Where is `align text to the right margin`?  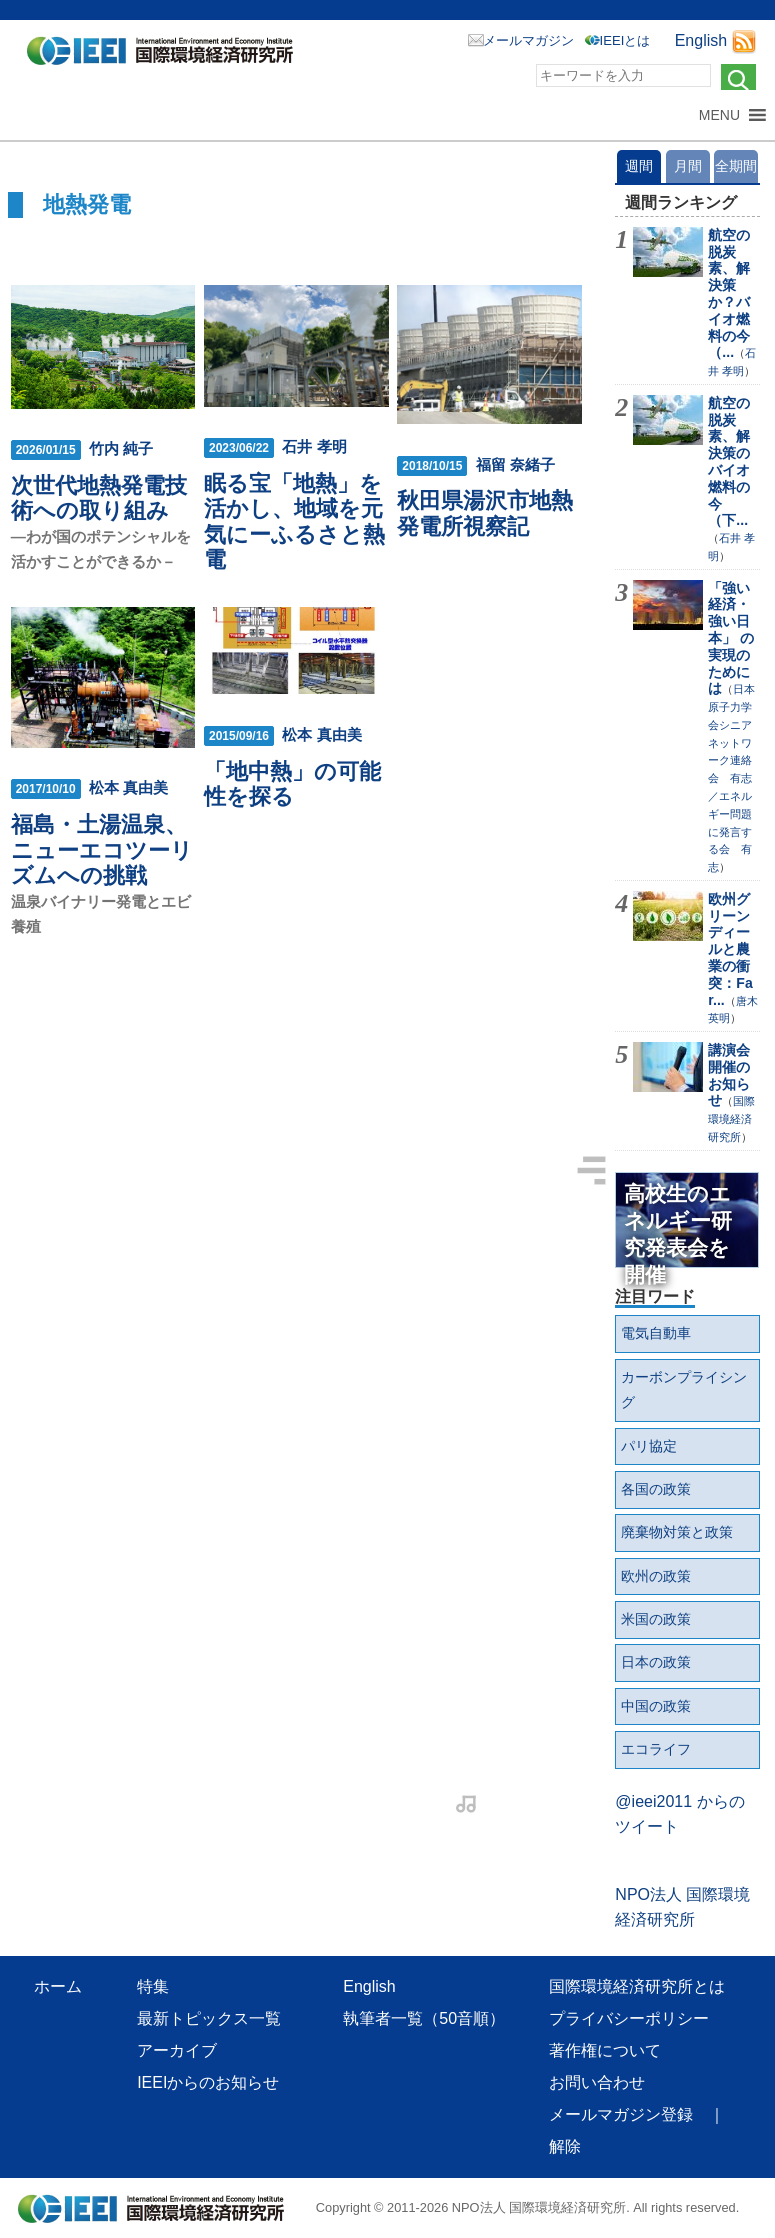 align text to the right margin is located at coordinates (591, 1170).